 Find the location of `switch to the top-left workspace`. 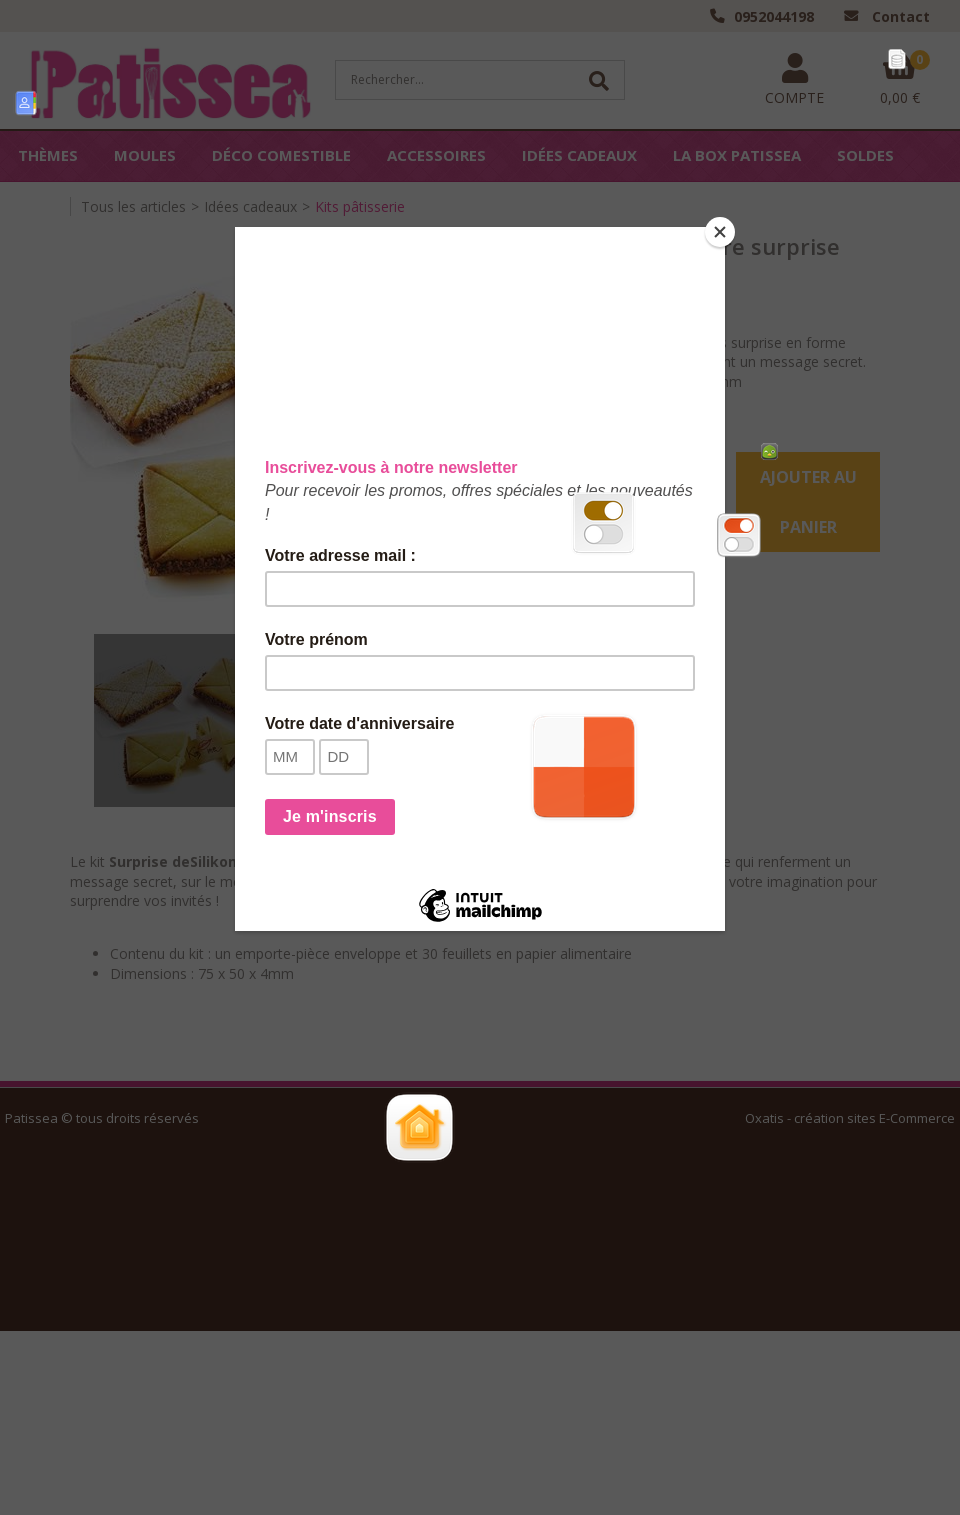

switch to the top-left workspace is located at coordinates (584, 767).